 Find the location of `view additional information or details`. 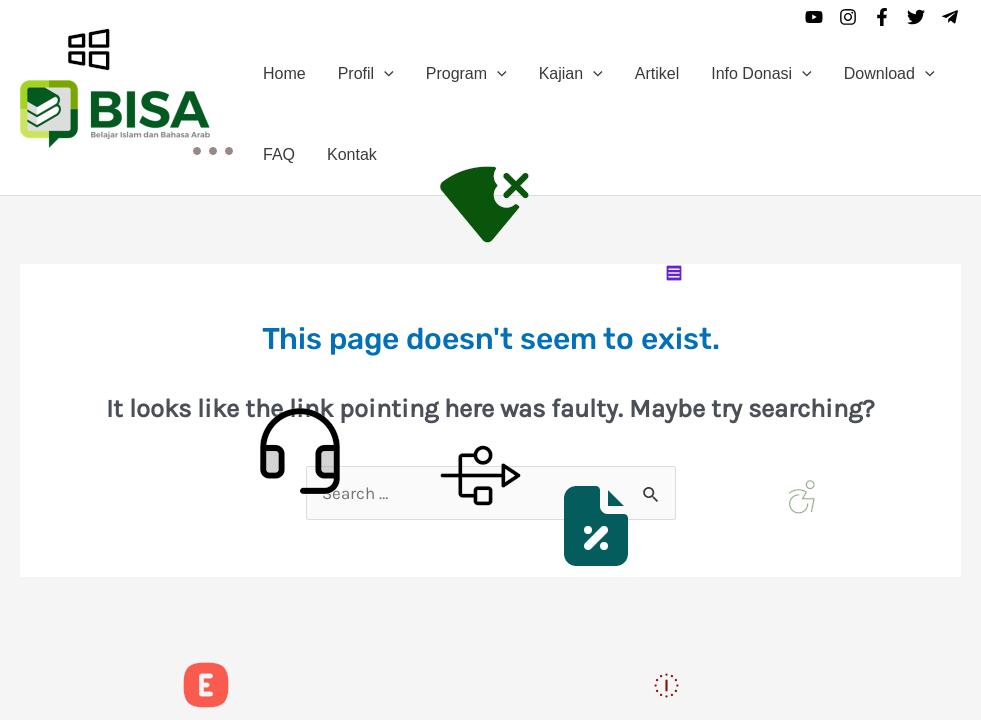

view additional information or details is located at coordinates (666, 685).